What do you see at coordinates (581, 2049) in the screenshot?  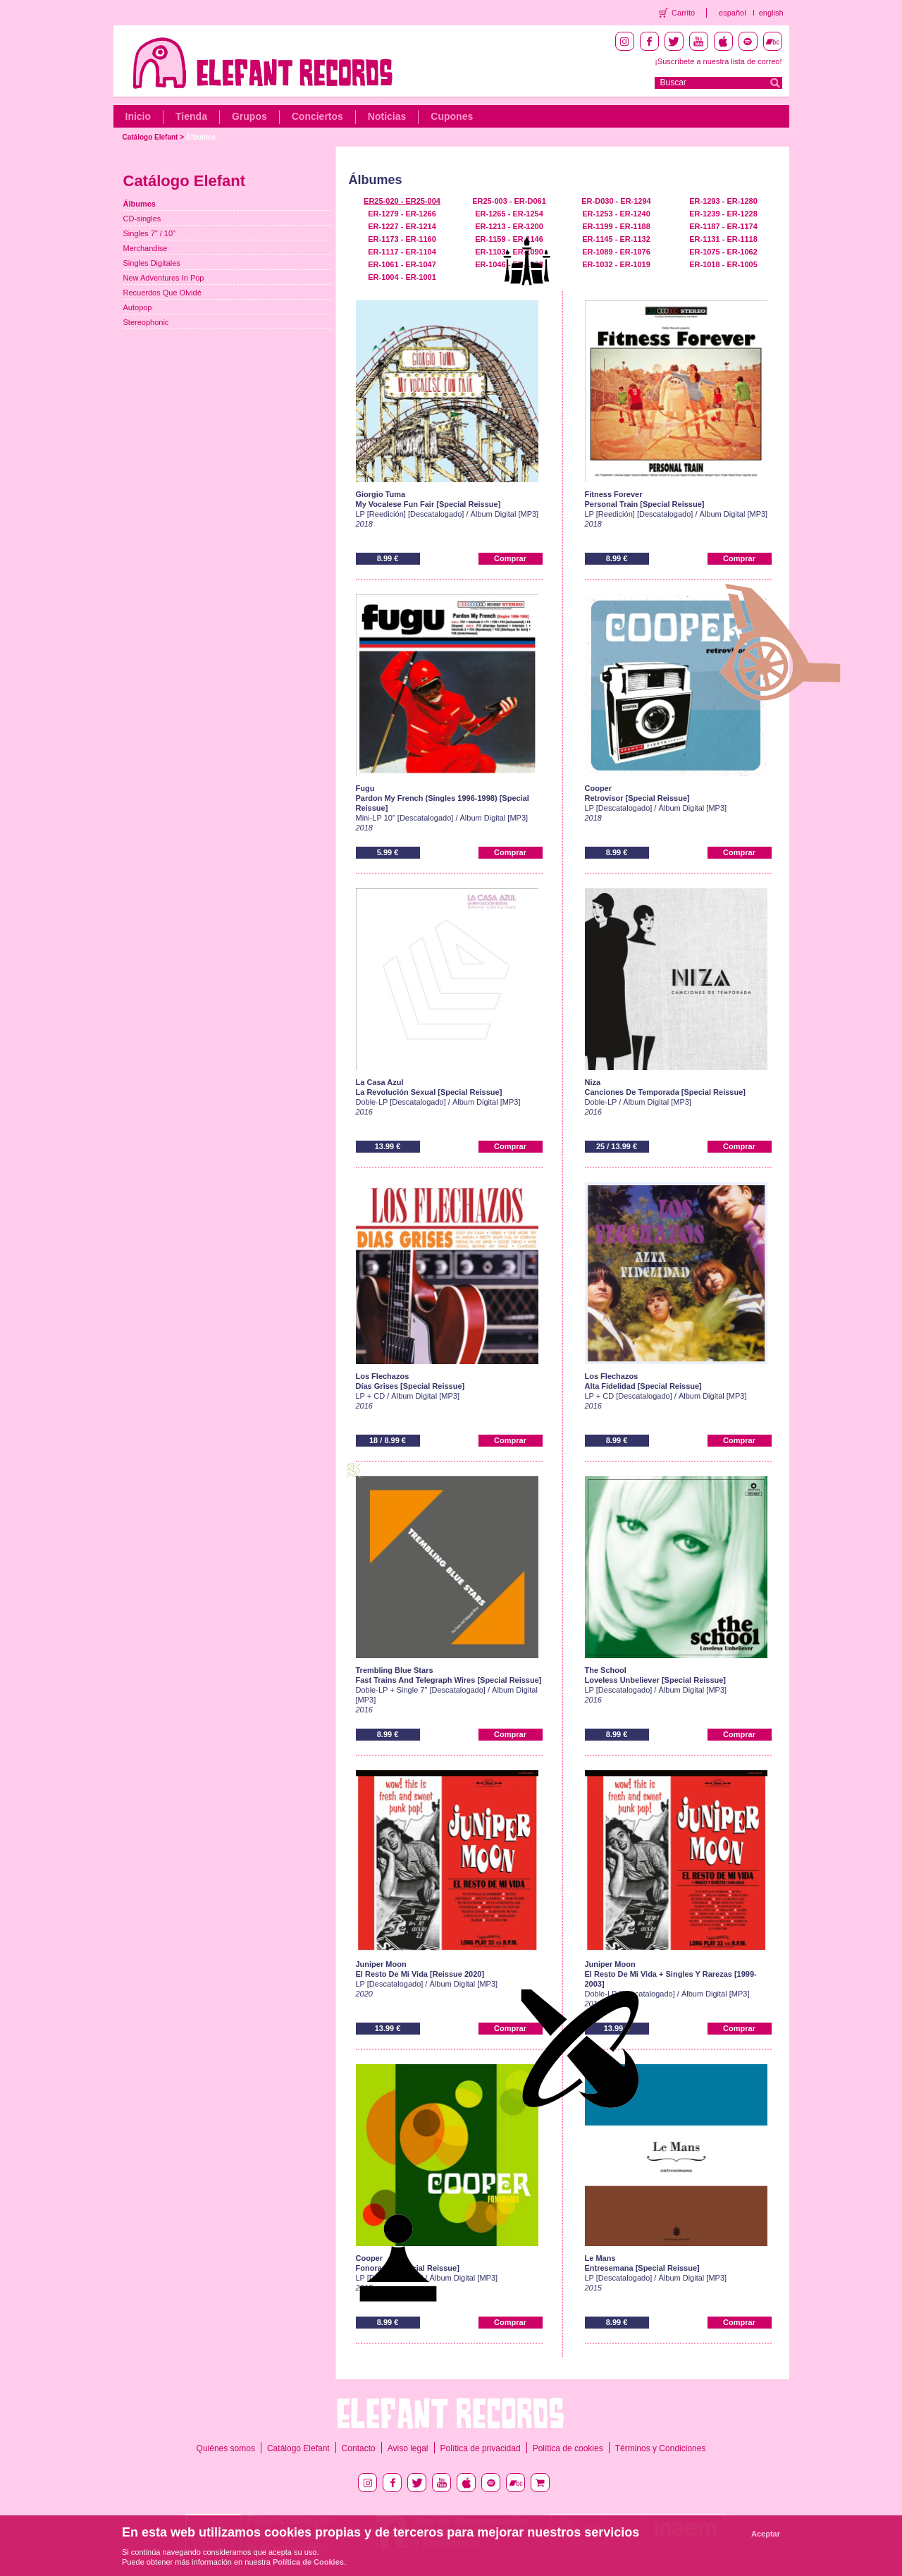 I see `activate hyperspeed or boost ability` at bounding box center [581, 2049].